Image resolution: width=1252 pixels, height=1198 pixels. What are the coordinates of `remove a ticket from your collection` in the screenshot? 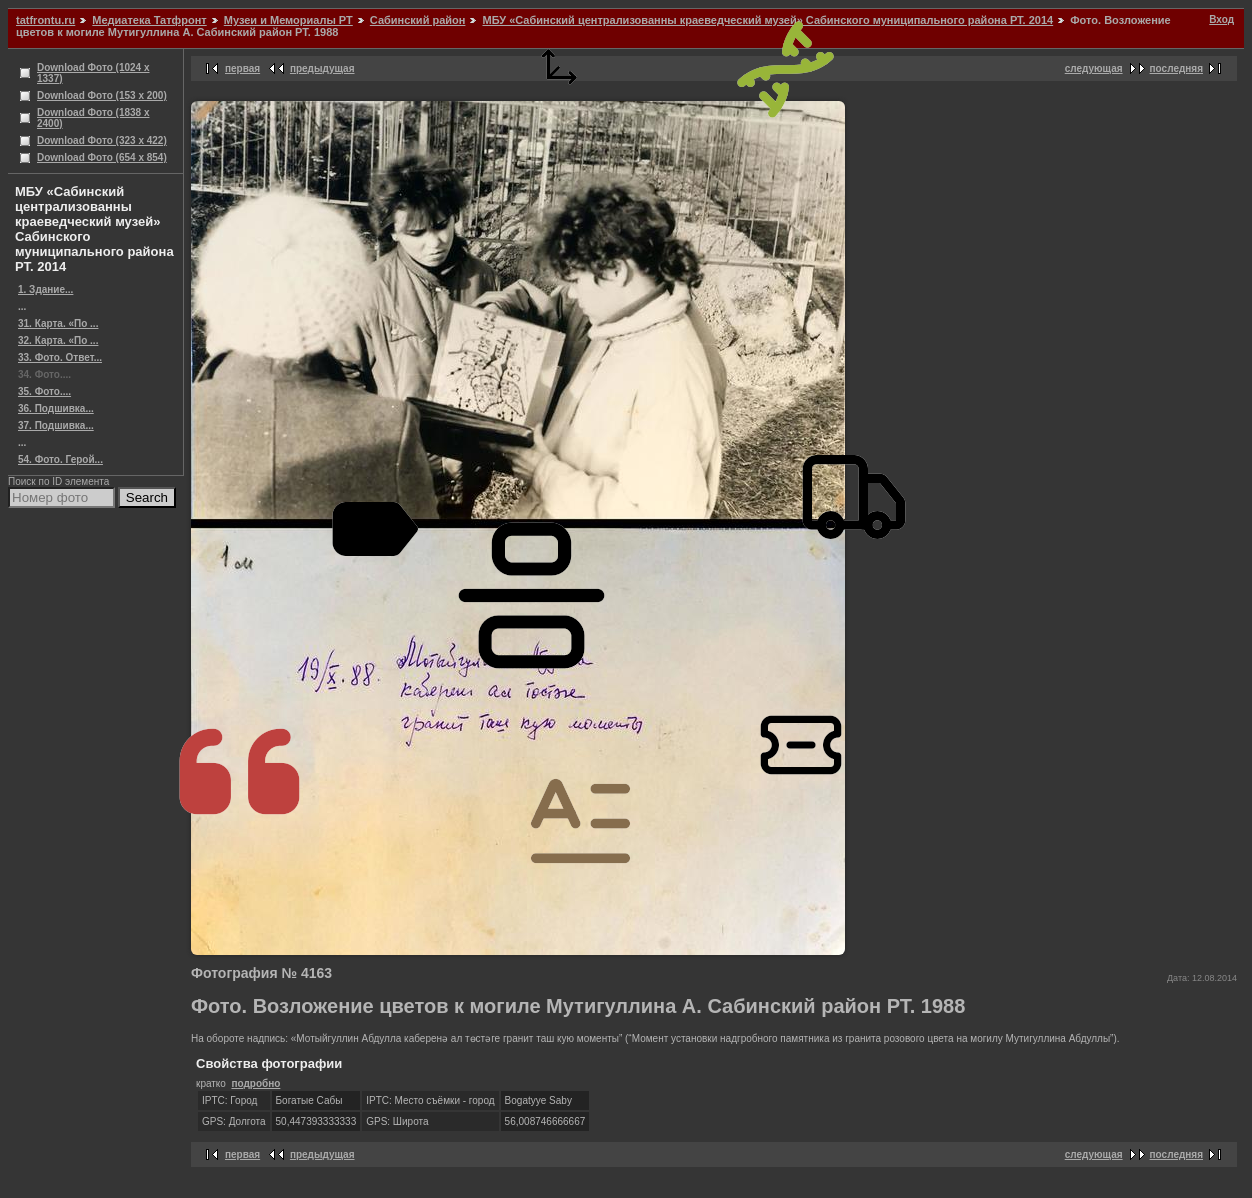 It's located at (801, 745).